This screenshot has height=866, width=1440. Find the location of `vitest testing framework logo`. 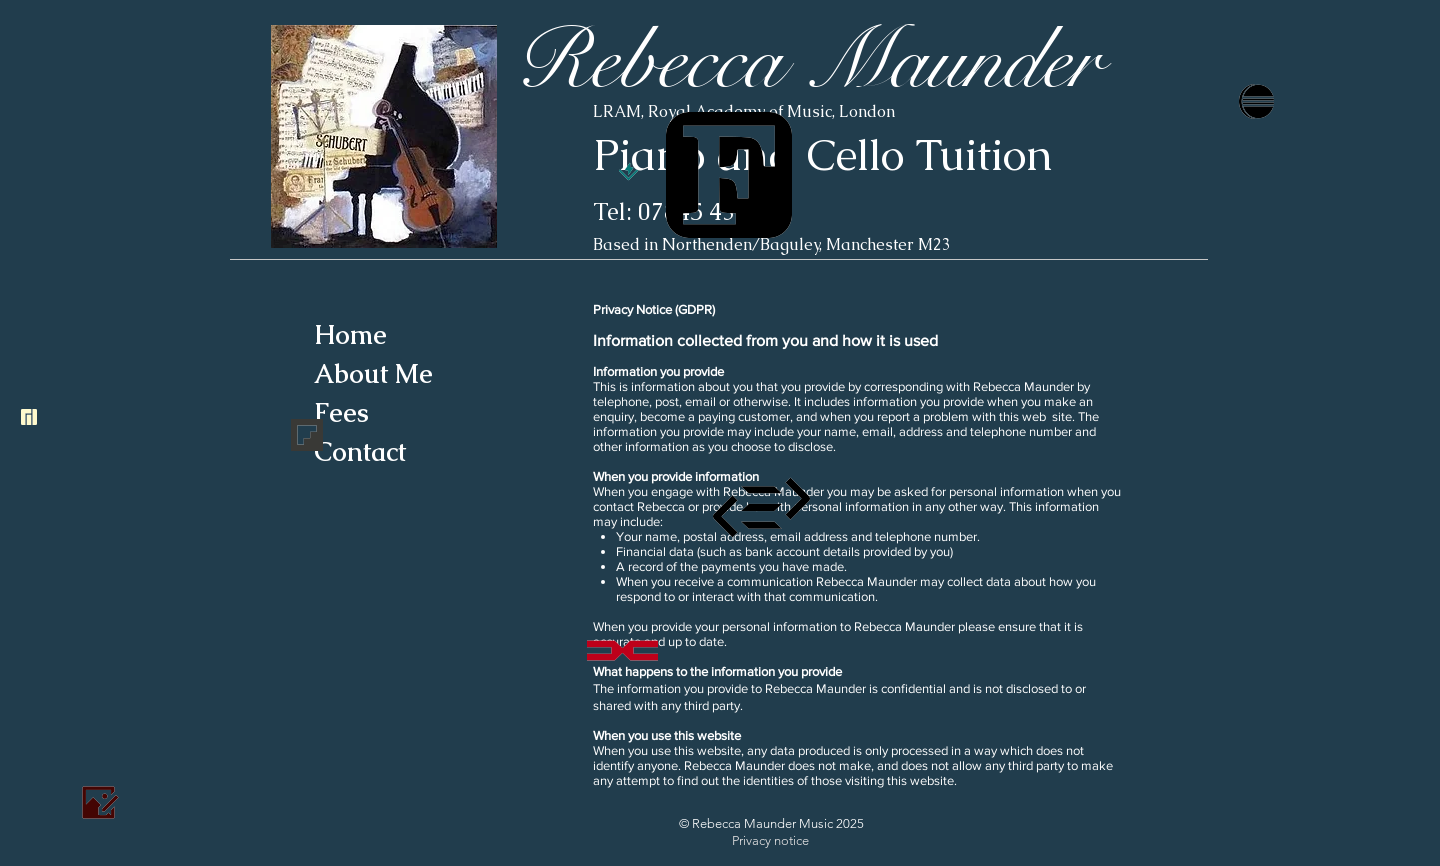

vitest testing framework logo is located at coordinates (628, 171).